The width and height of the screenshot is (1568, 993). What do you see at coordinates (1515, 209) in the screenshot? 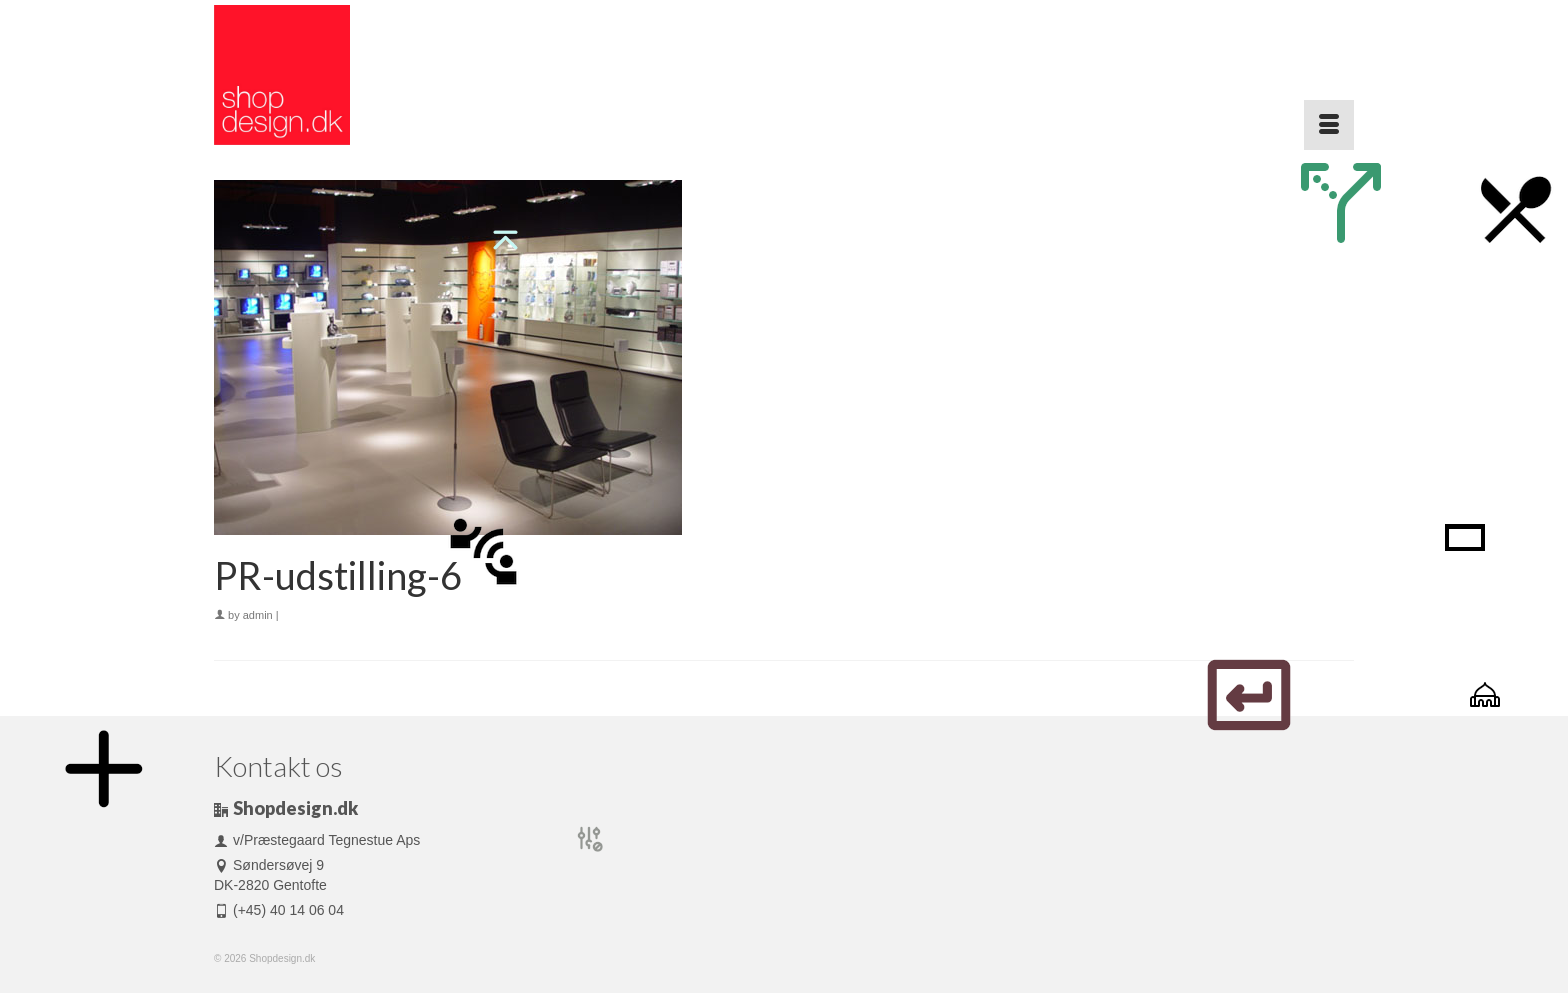
I see `view restaurant or dining options` at bounding box center [1515, 209].